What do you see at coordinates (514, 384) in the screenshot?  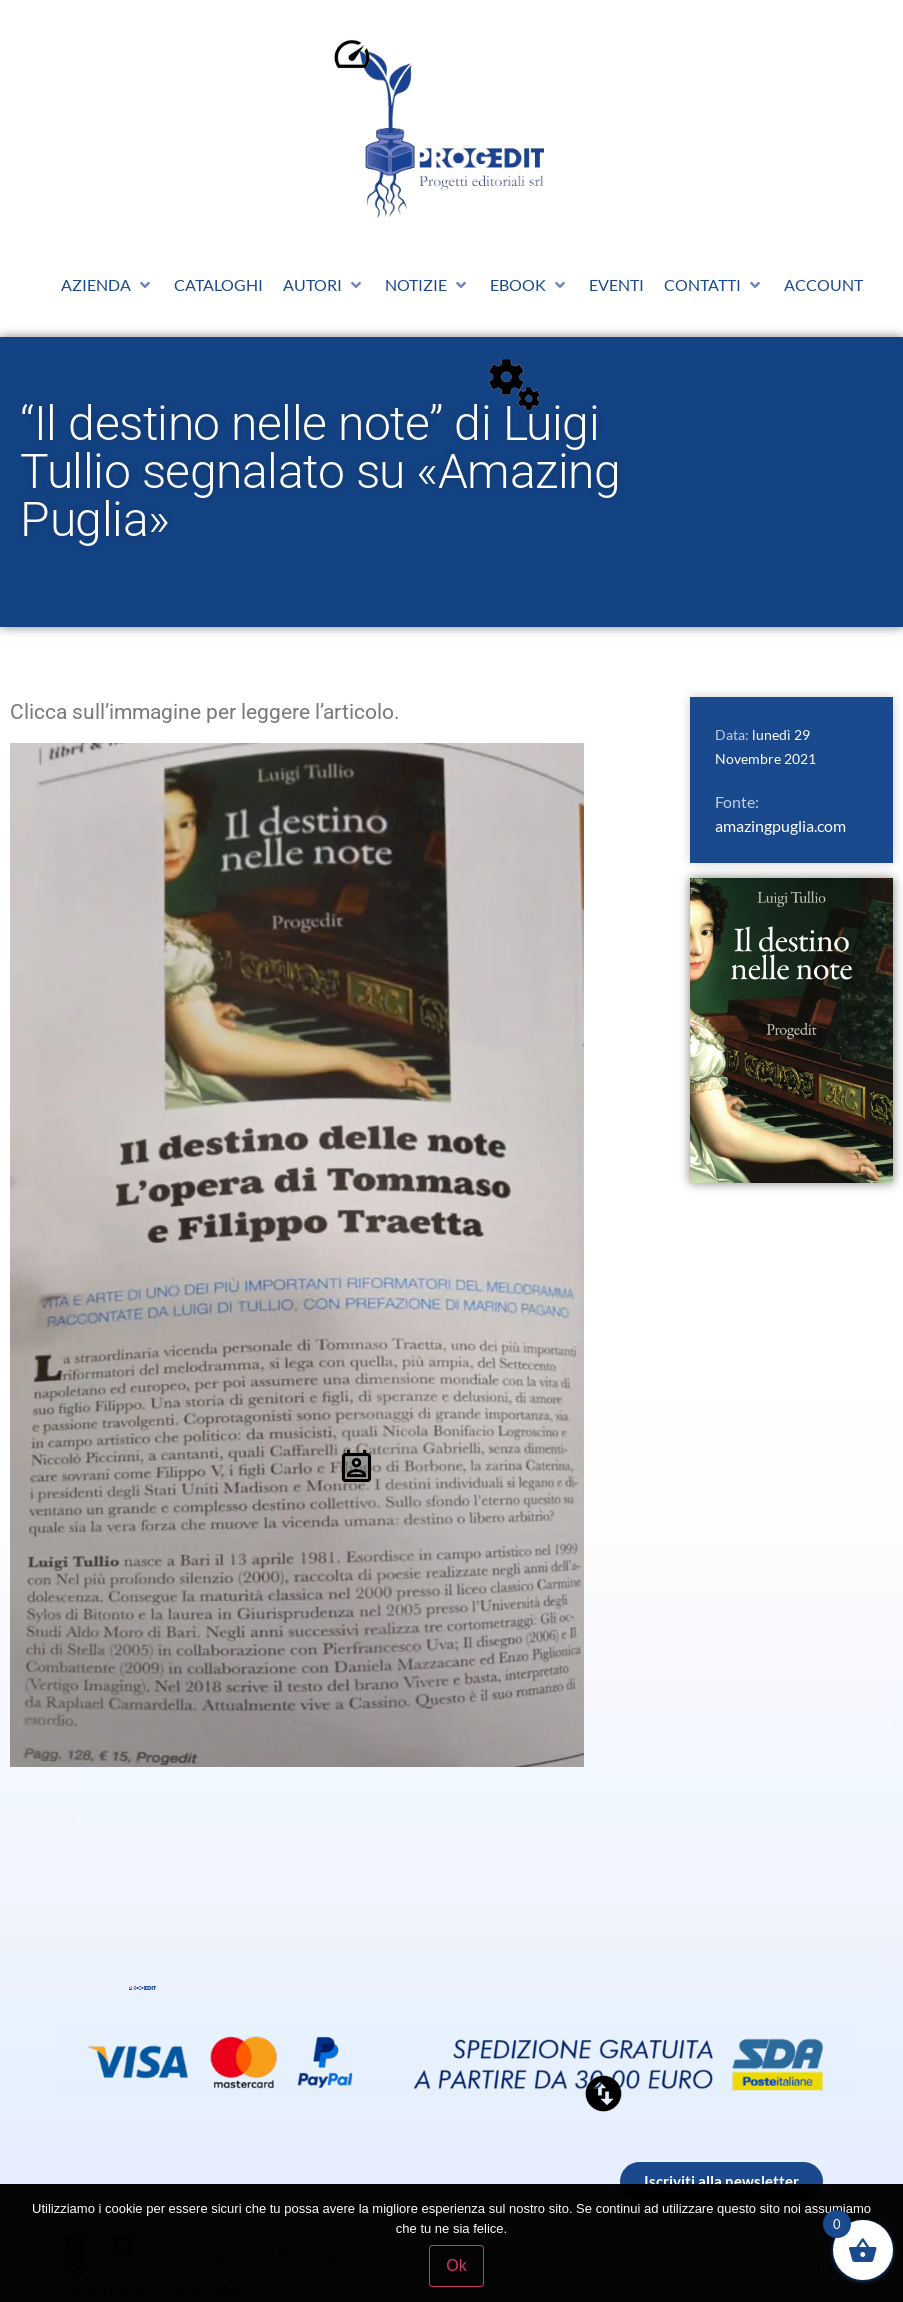 I see `access miscellaneous settings or services` at bounding box center [514, 384].